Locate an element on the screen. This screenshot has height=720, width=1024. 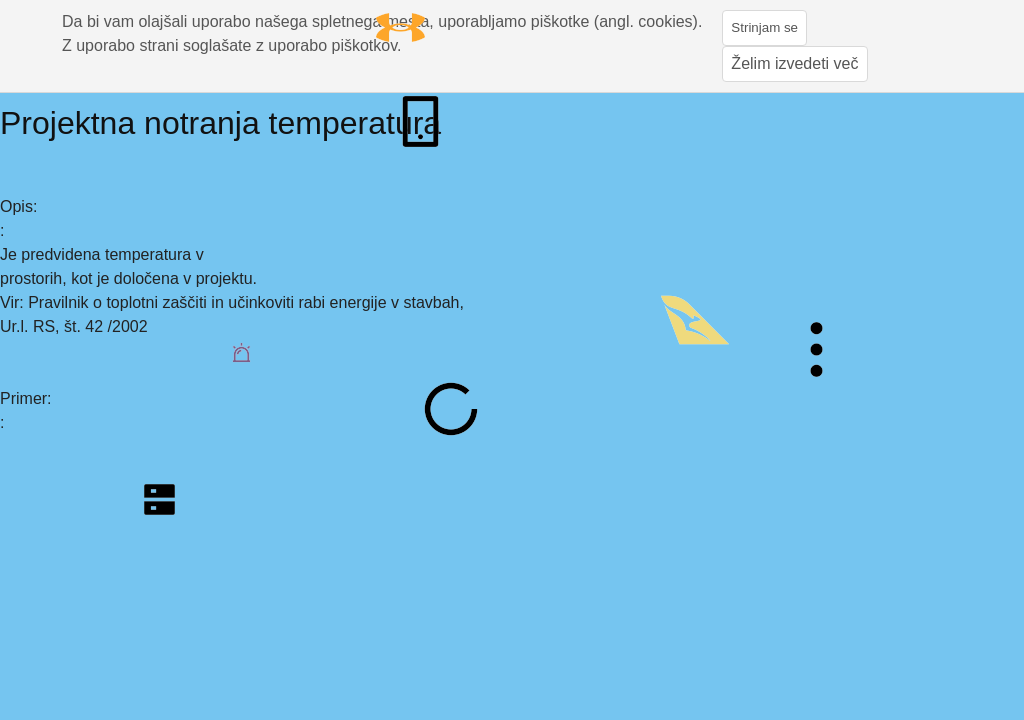
access mobile device settings is located at coordinates (420, 121).